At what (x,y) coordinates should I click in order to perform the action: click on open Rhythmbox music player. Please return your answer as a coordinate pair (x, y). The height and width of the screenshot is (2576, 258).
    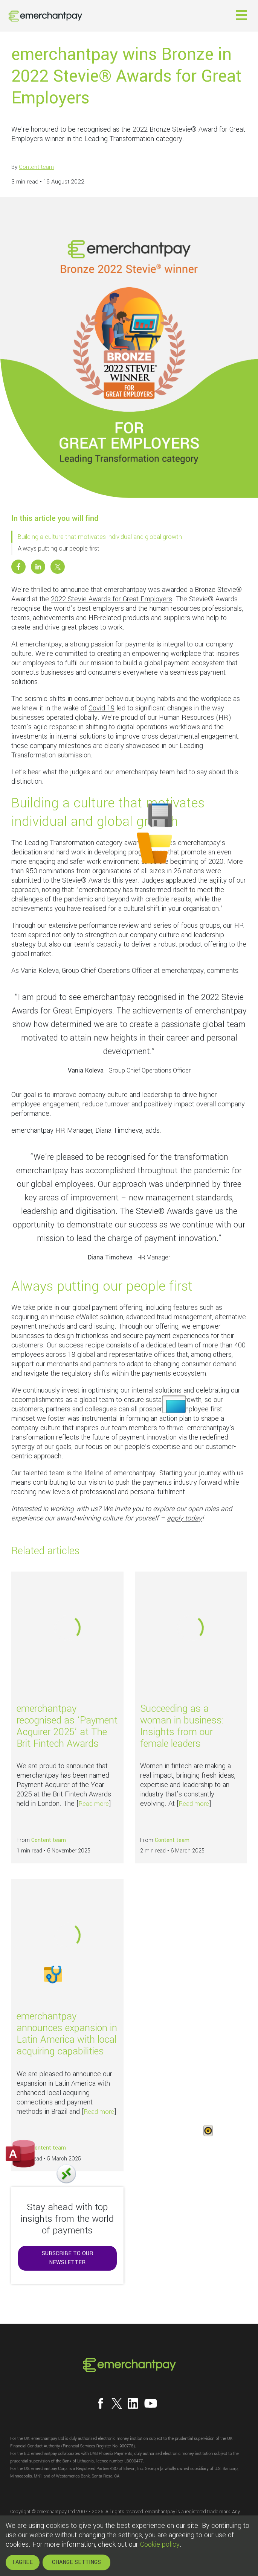
    Looking at the image, I should click on (208, 2130).